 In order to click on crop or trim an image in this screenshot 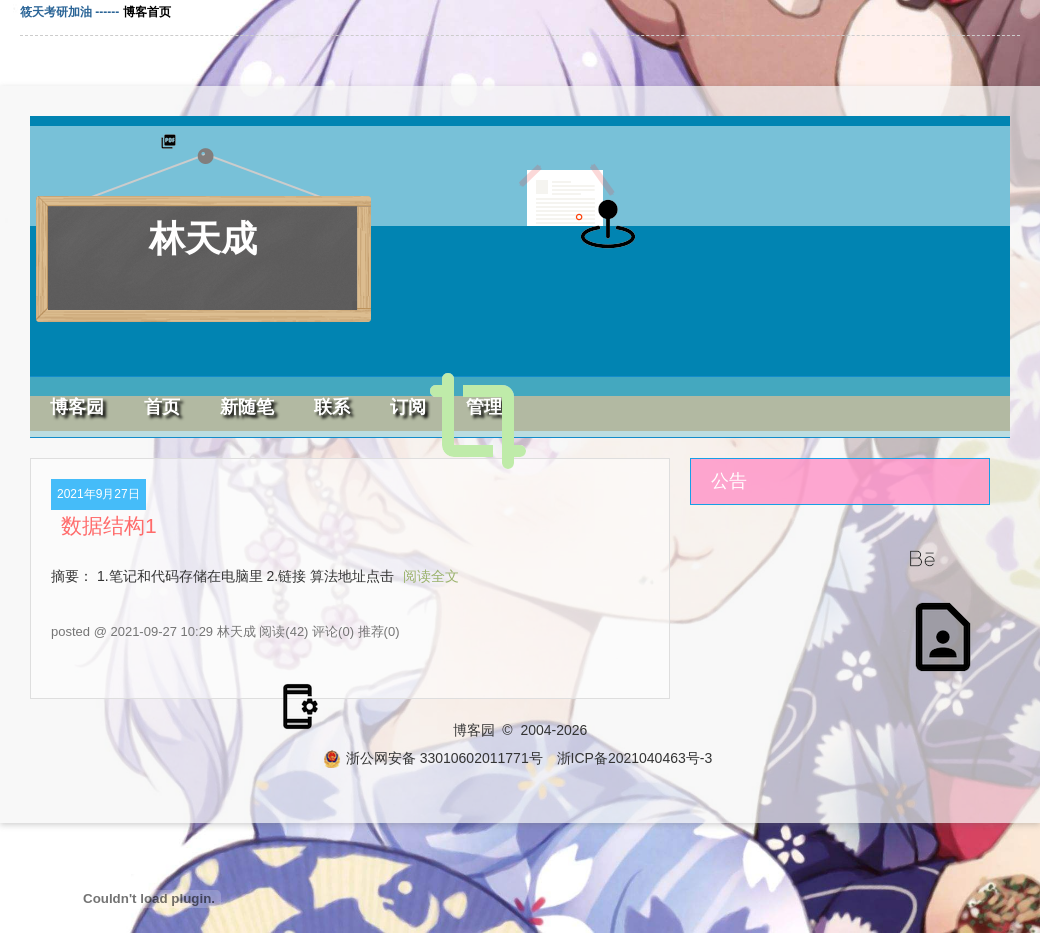, I will do `click(478, 421)`.